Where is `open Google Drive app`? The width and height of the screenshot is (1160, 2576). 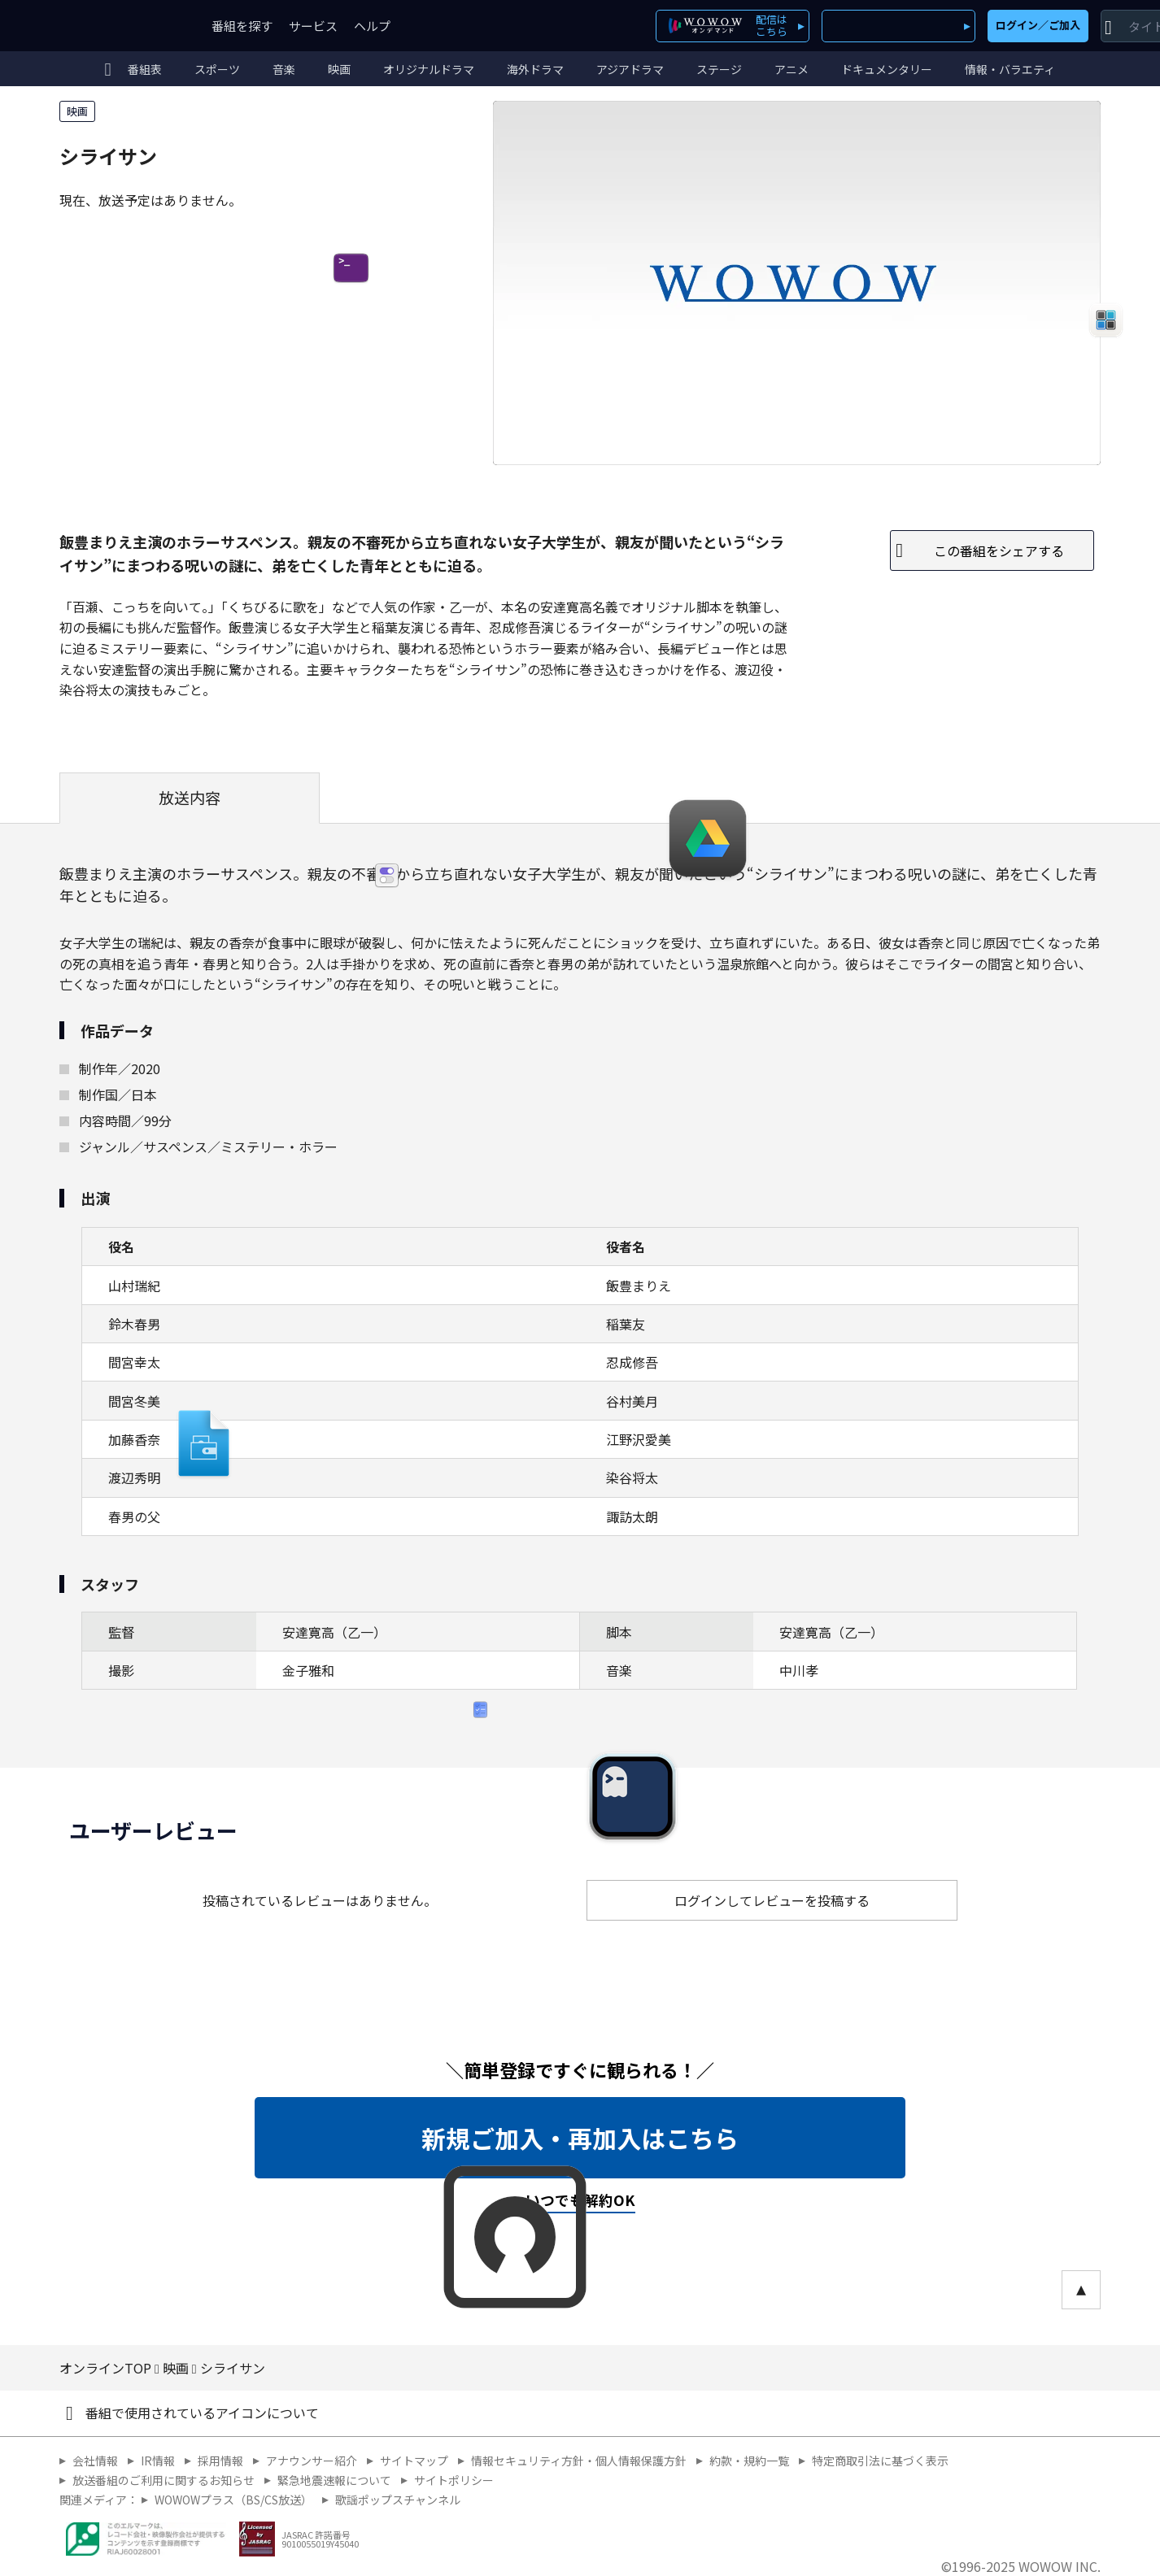 open Google Drive app is located at coordinates (708, 838).